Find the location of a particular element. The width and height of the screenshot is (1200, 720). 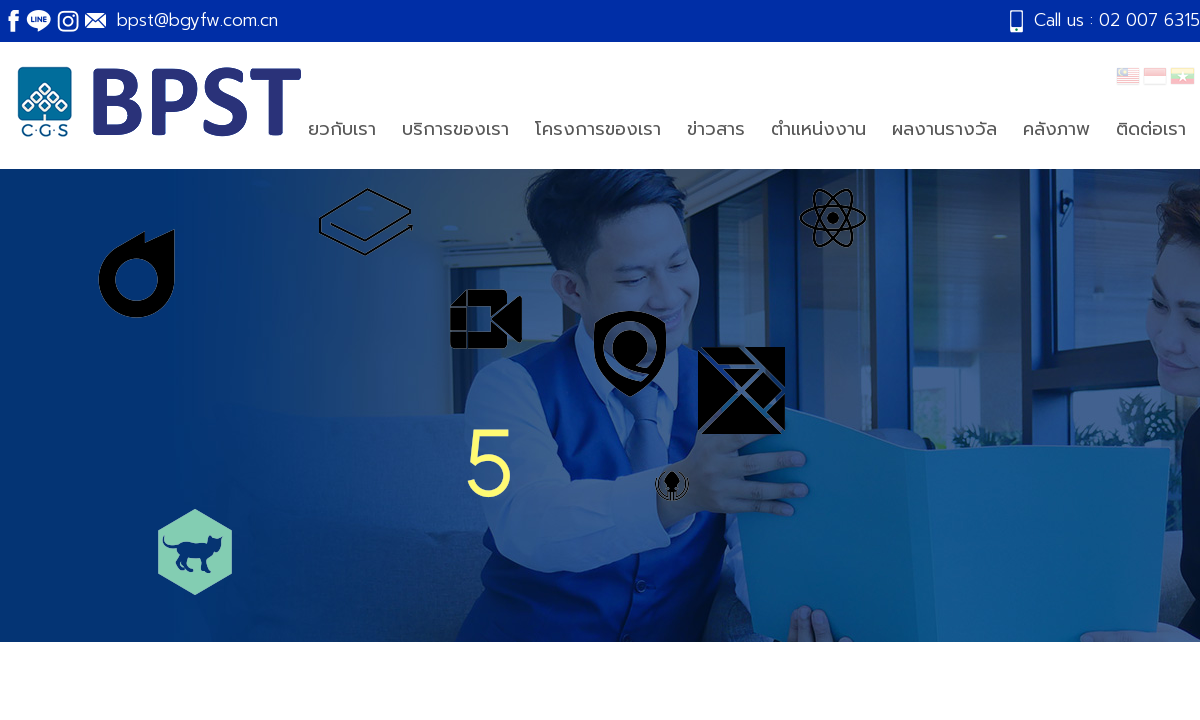

open GitKraken git client is located at coordinates (672, 486).